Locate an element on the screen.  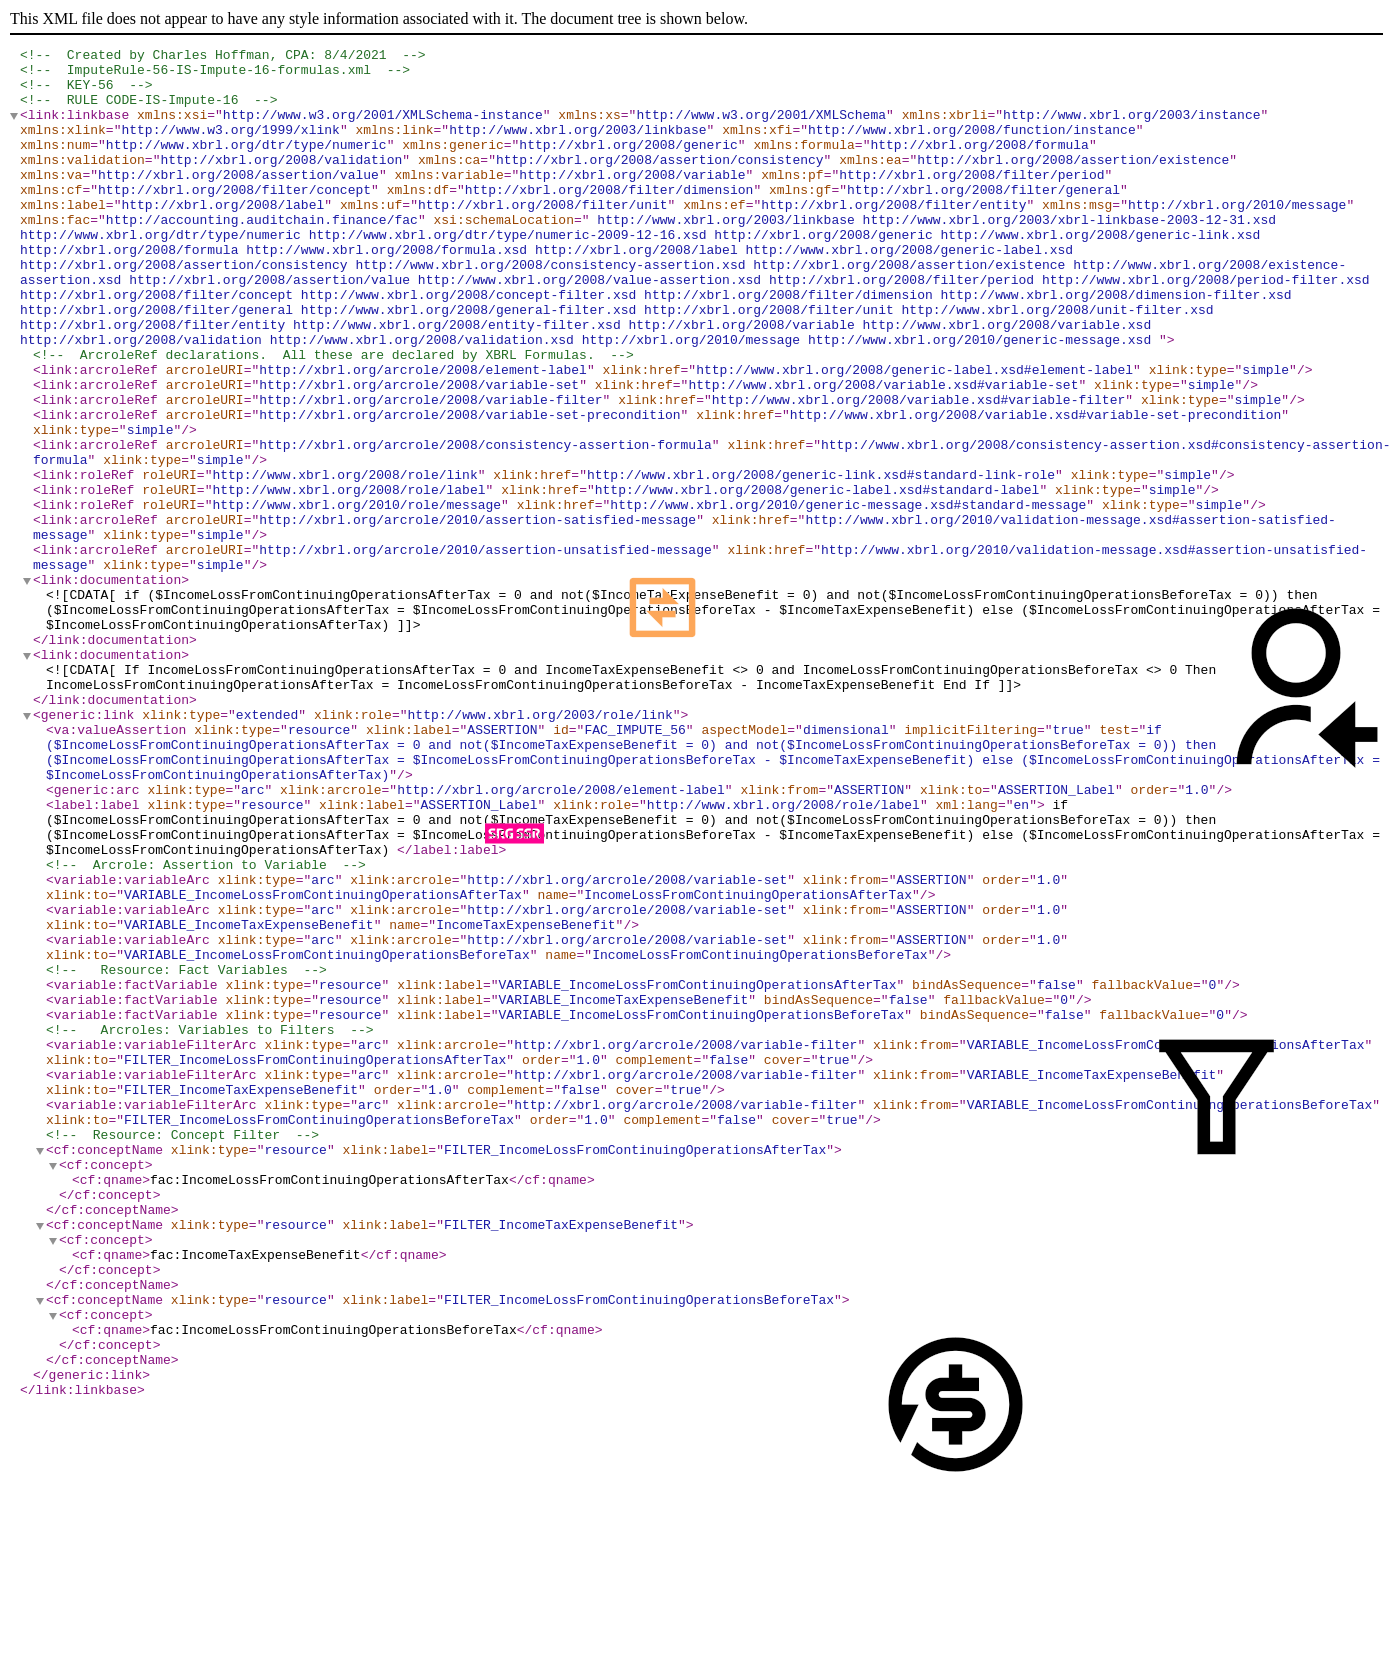
exchange or swap currencies is located at coordinates (662, 607).